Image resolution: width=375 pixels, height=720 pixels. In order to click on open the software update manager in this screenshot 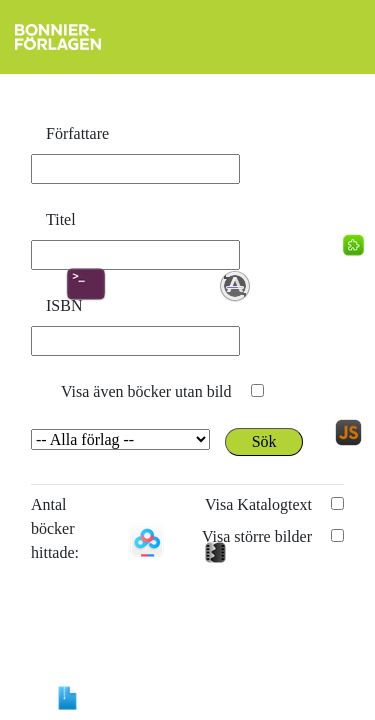, I will do `click(235, 286)`.